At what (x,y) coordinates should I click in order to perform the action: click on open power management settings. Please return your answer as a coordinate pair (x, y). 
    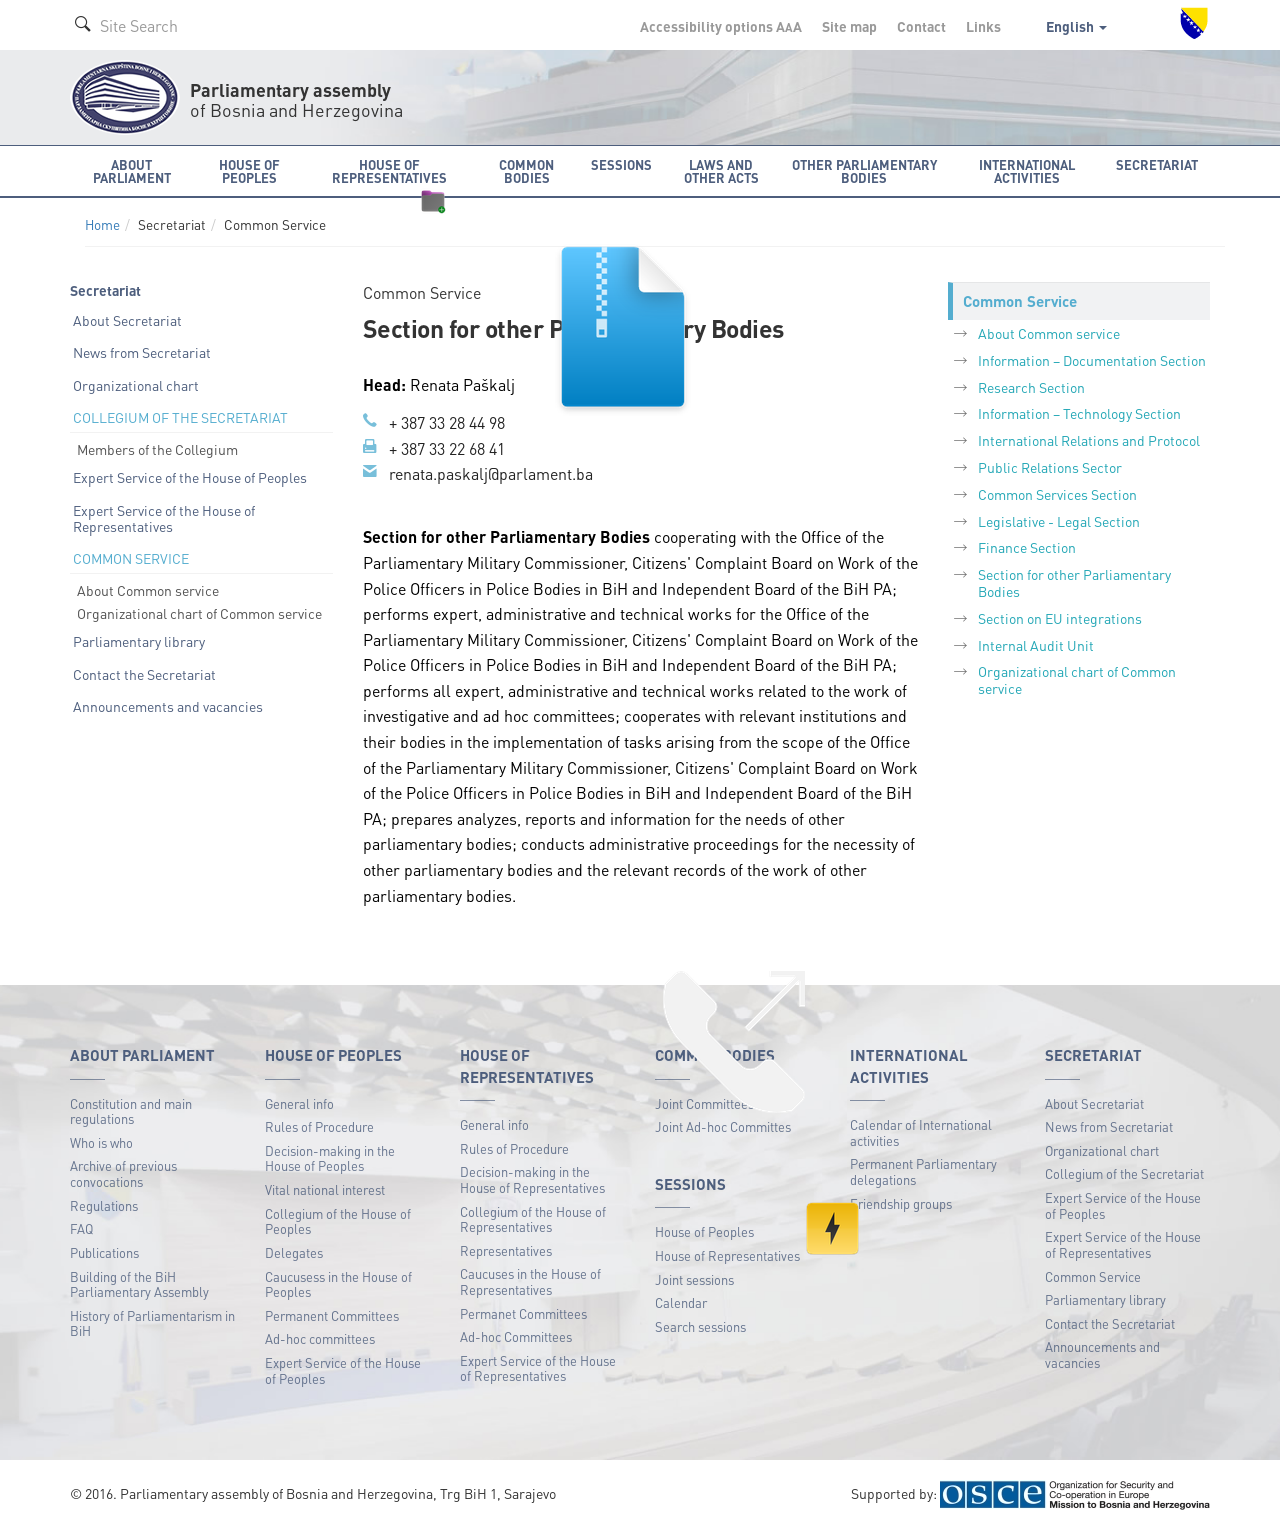
    Looking at the image, I should click on (832, 1228).